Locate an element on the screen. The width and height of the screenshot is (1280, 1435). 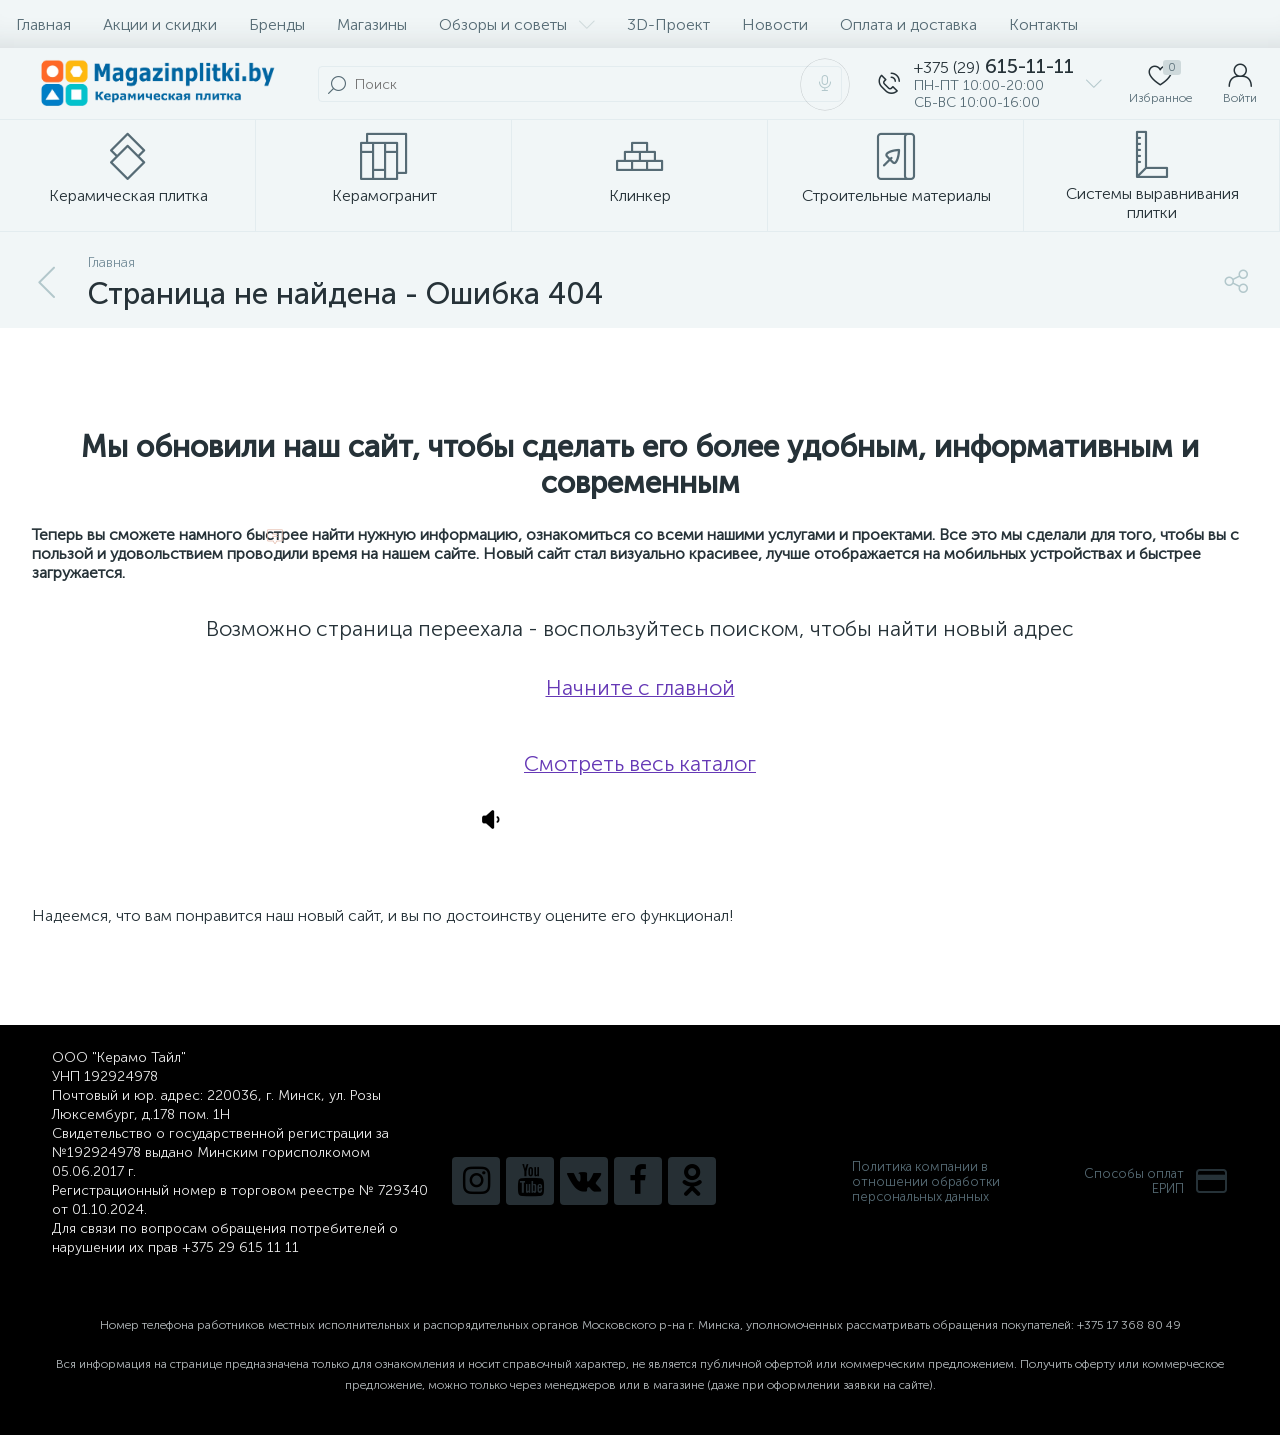
adjust audio to low volume is located at coordinates (491, 819).